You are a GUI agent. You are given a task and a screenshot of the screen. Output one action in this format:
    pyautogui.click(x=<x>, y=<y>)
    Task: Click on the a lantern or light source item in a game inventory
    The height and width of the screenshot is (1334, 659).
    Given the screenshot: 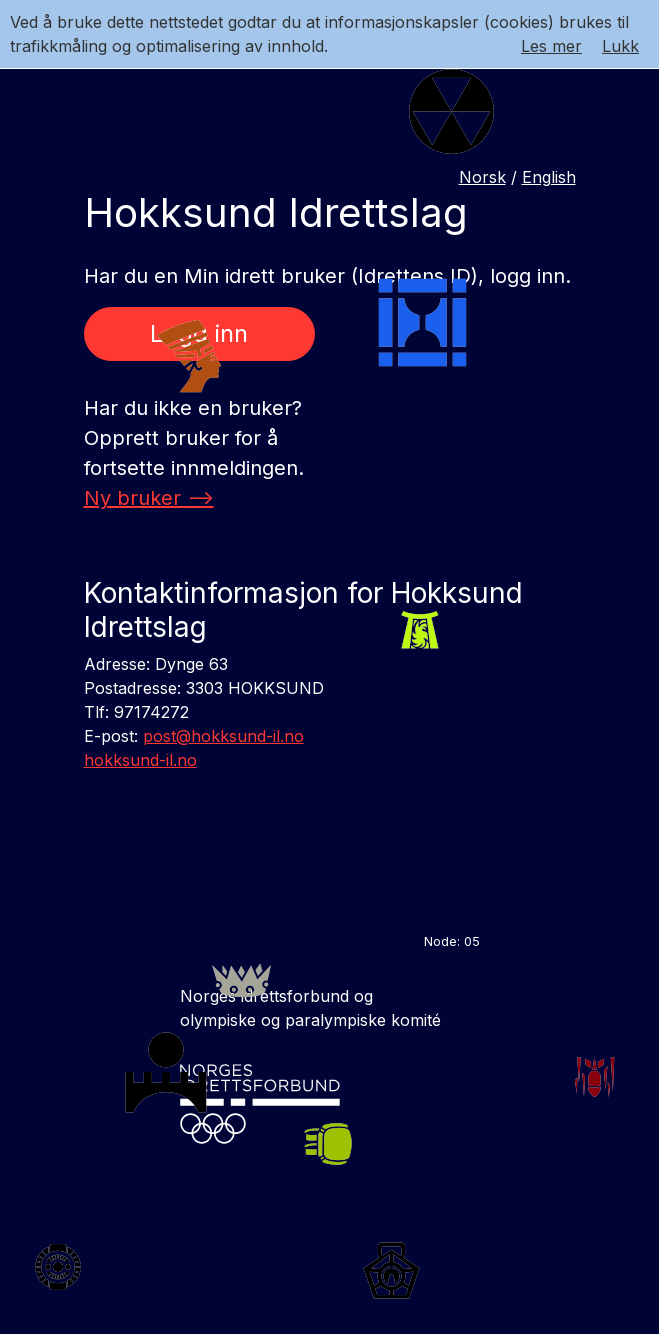 What is the action you would take?
    pyautogui.click(x=391, y=1270)
    